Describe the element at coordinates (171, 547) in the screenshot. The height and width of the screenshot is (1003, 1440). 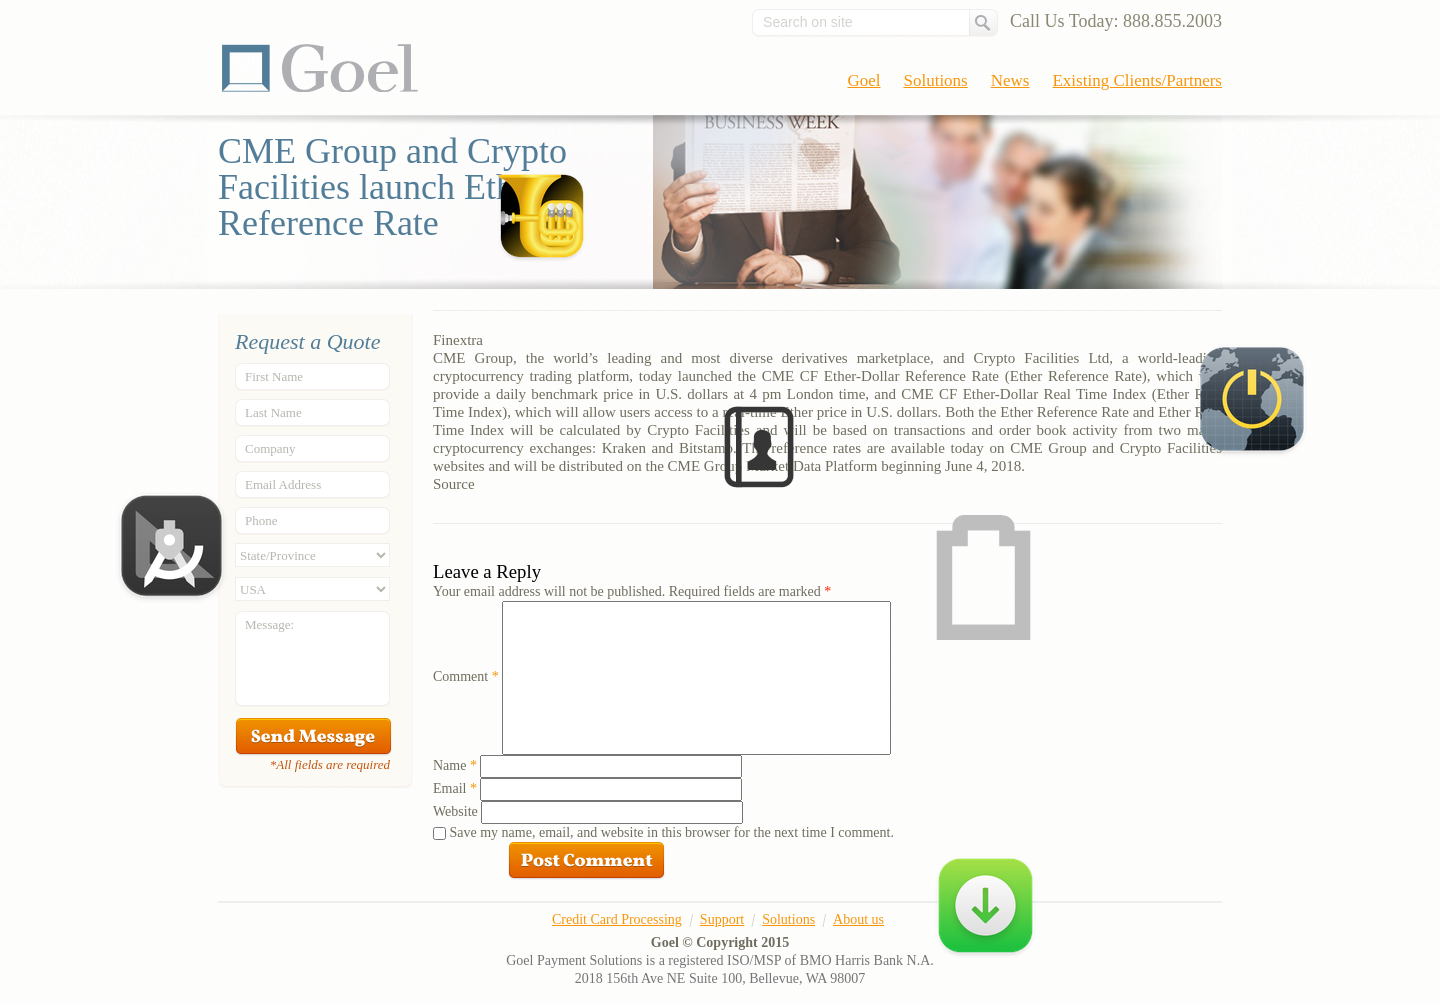
I see `open system accessories or utility applications` at that location.